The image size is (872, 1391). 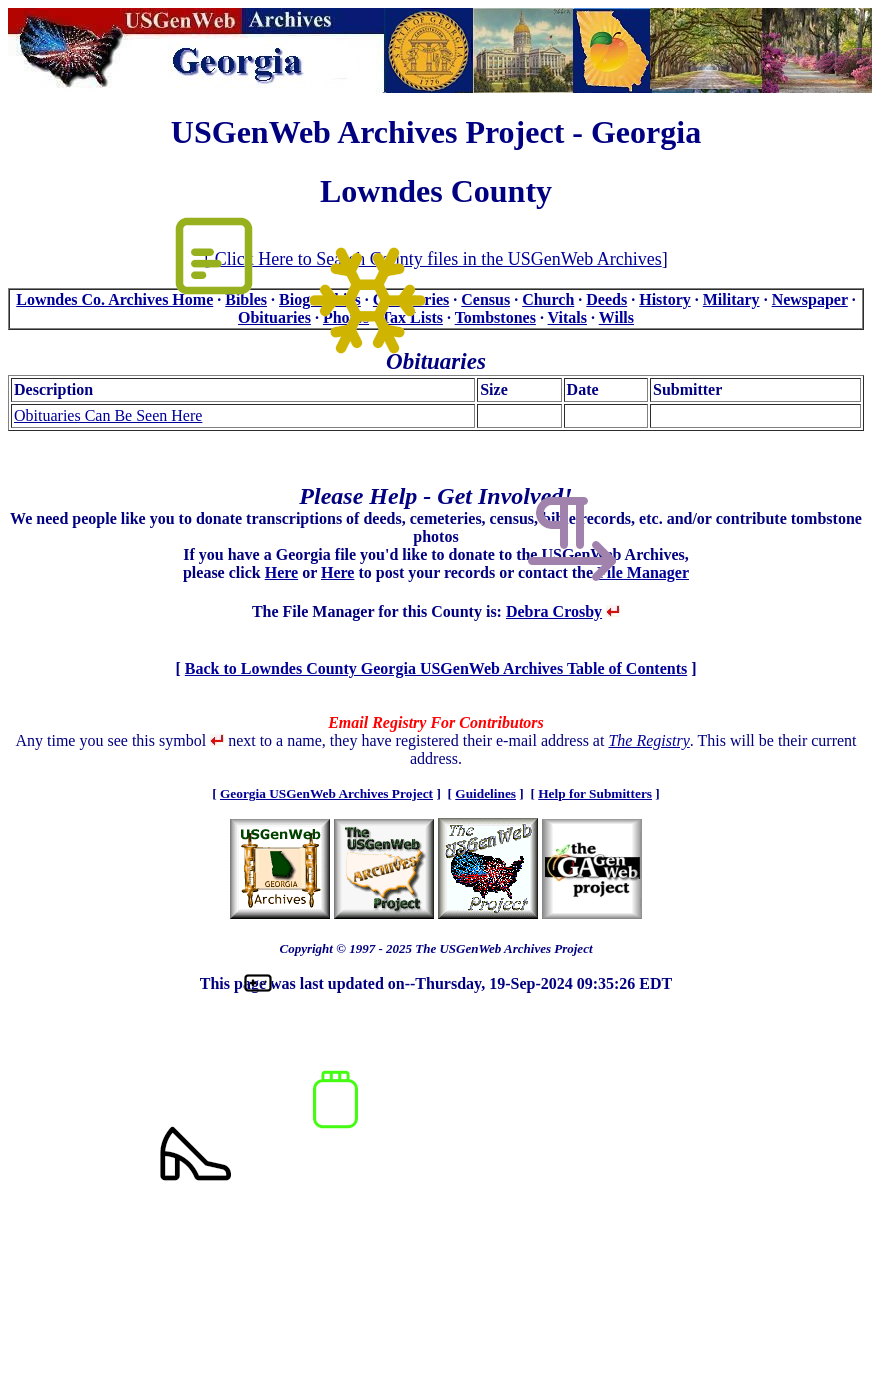 I want to click on browse women's footwear category, so click(x=192, y=1156).